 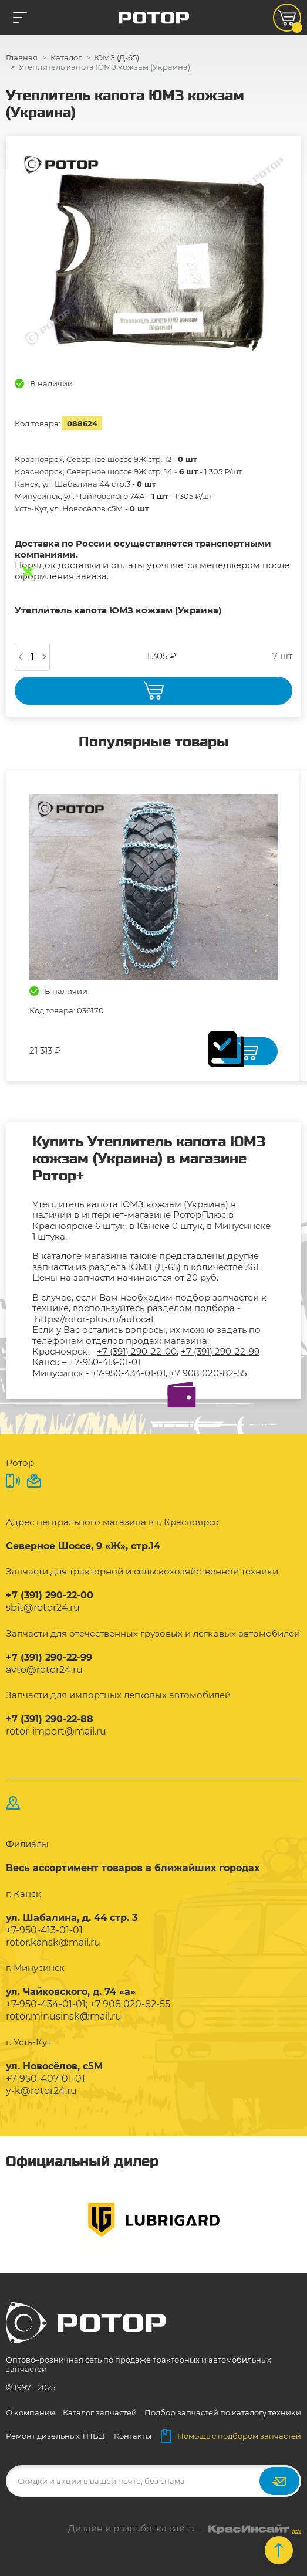 I want to click on view server rules channel, so click(x=226, y=1049).